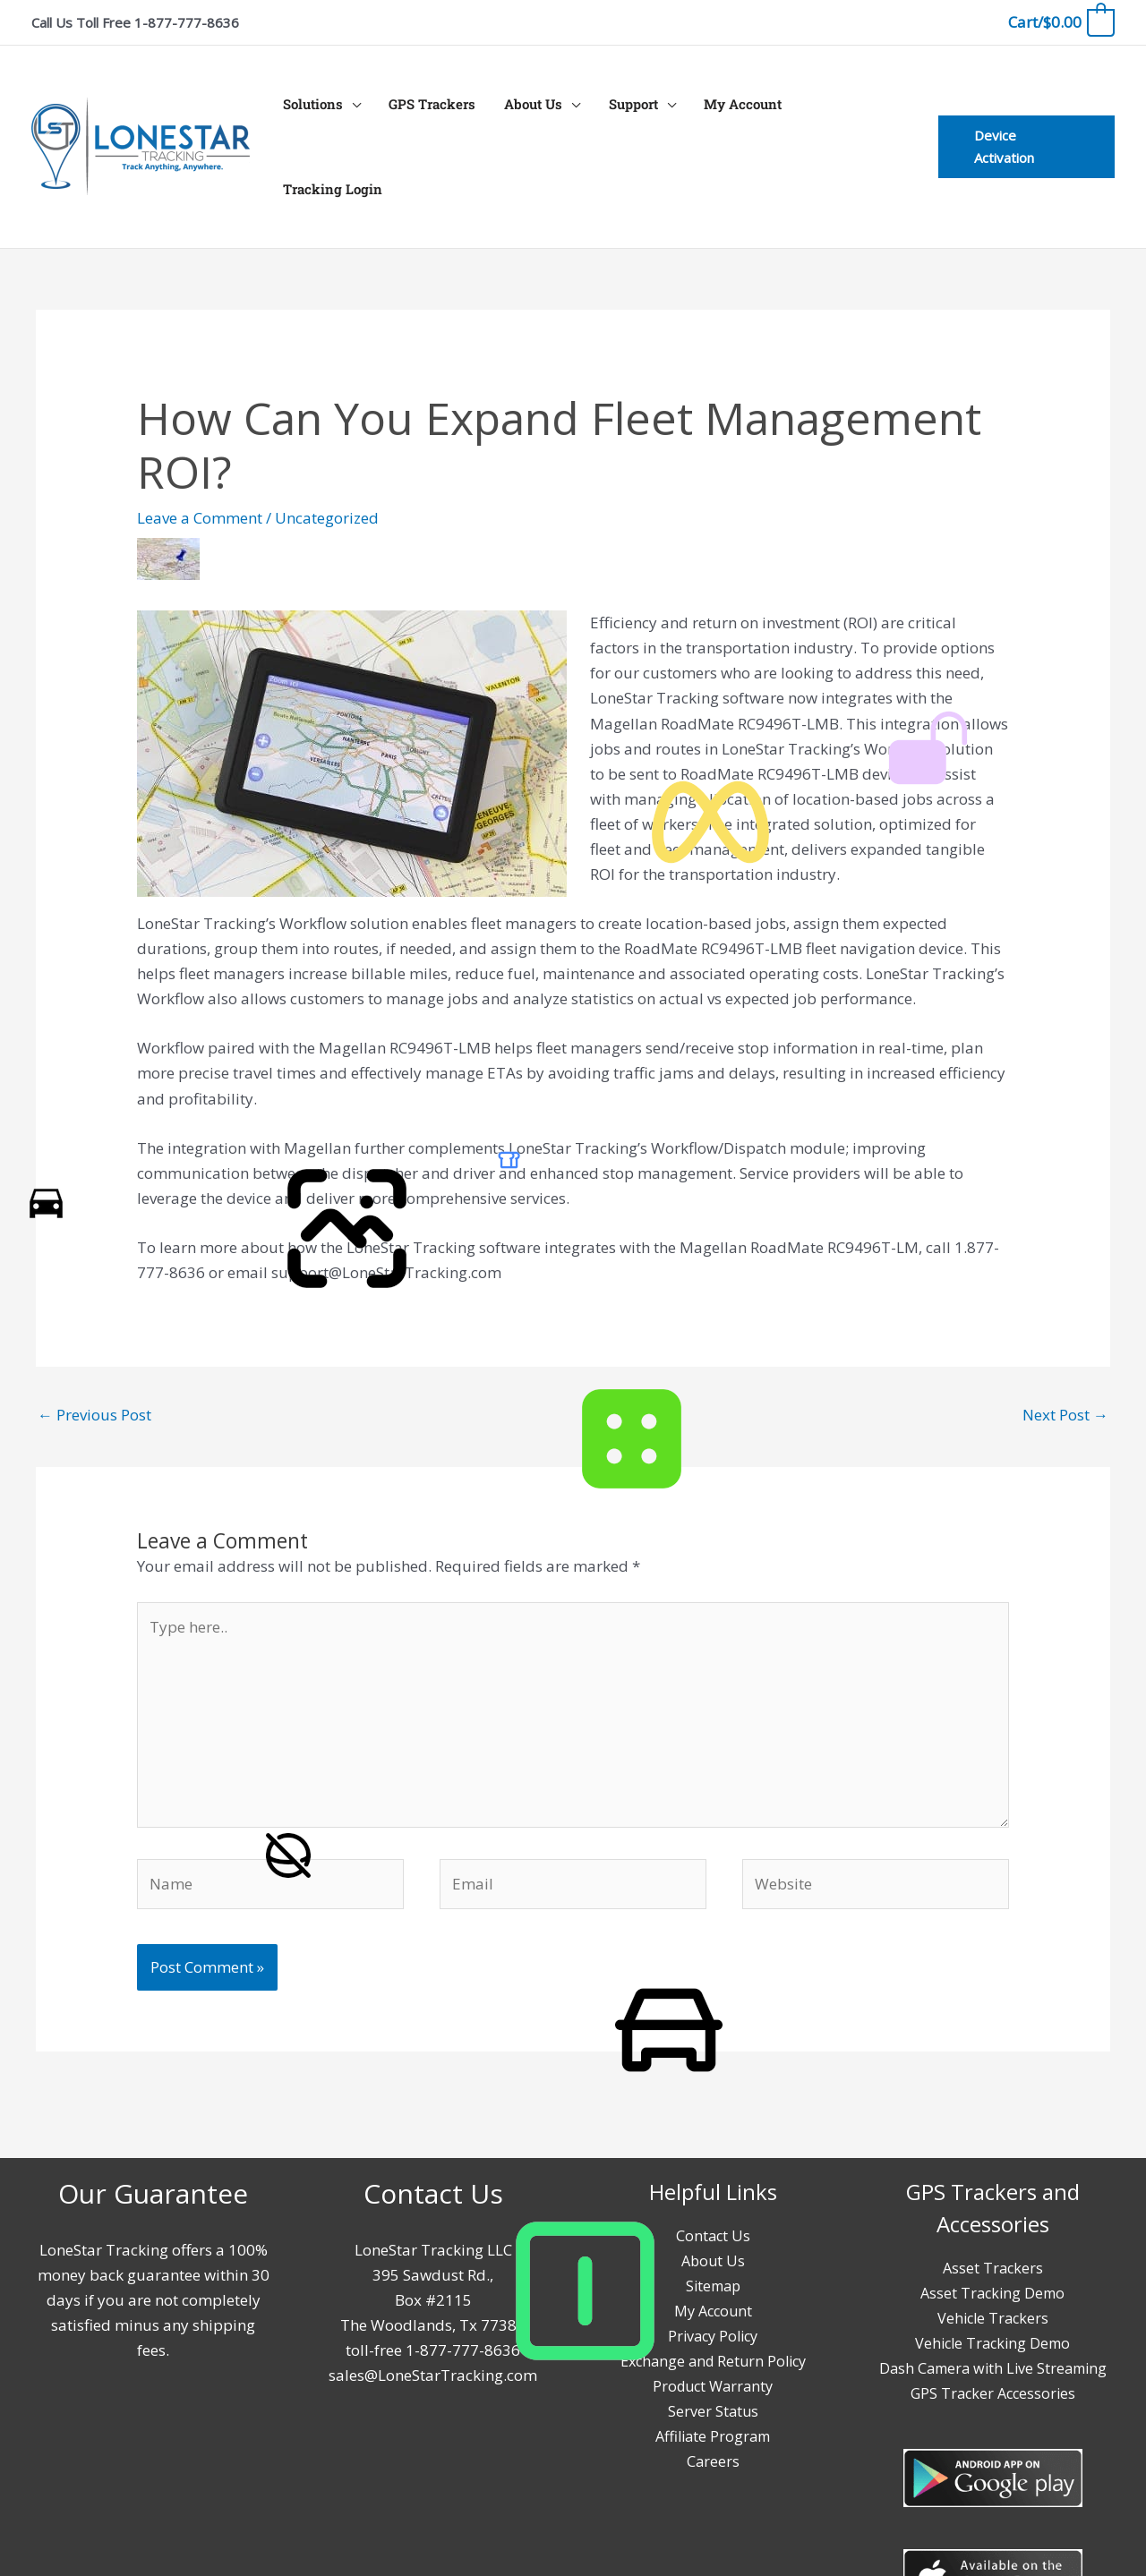  What do you see at coordinates (710, 822) in the screenshot?
I see `Meta company logo` at bounding box center [710, 822].